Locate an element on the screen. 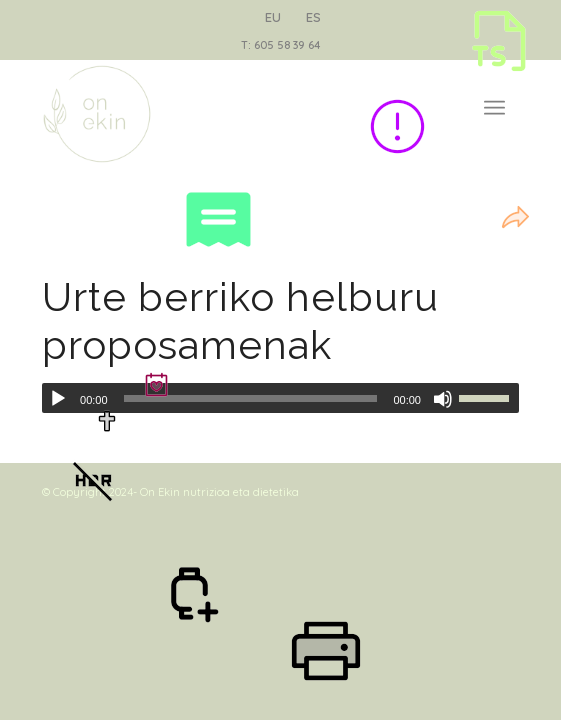  add a new smartwatch device is located at coordinates (189, 593).